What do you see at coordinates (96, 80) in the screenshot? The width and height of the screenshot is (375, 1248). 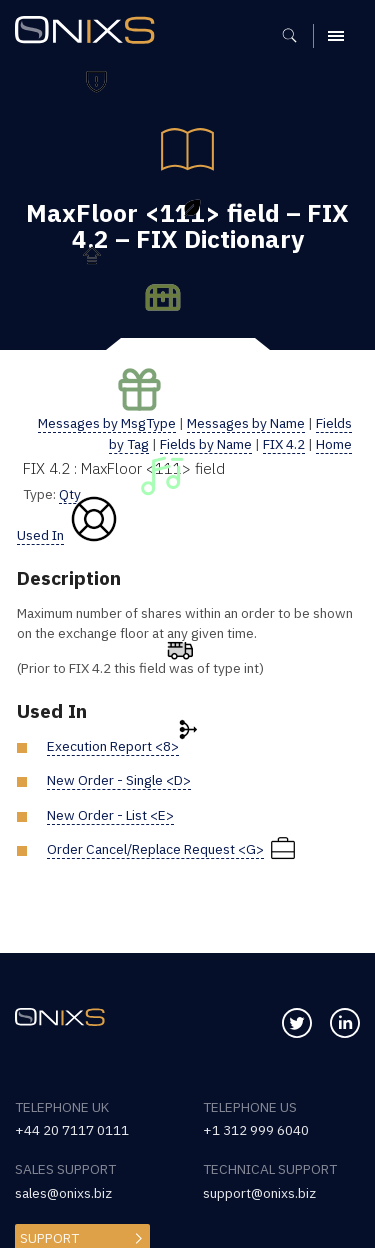 I see `security warning or potential threat detected` at bounding box center [96, 80].